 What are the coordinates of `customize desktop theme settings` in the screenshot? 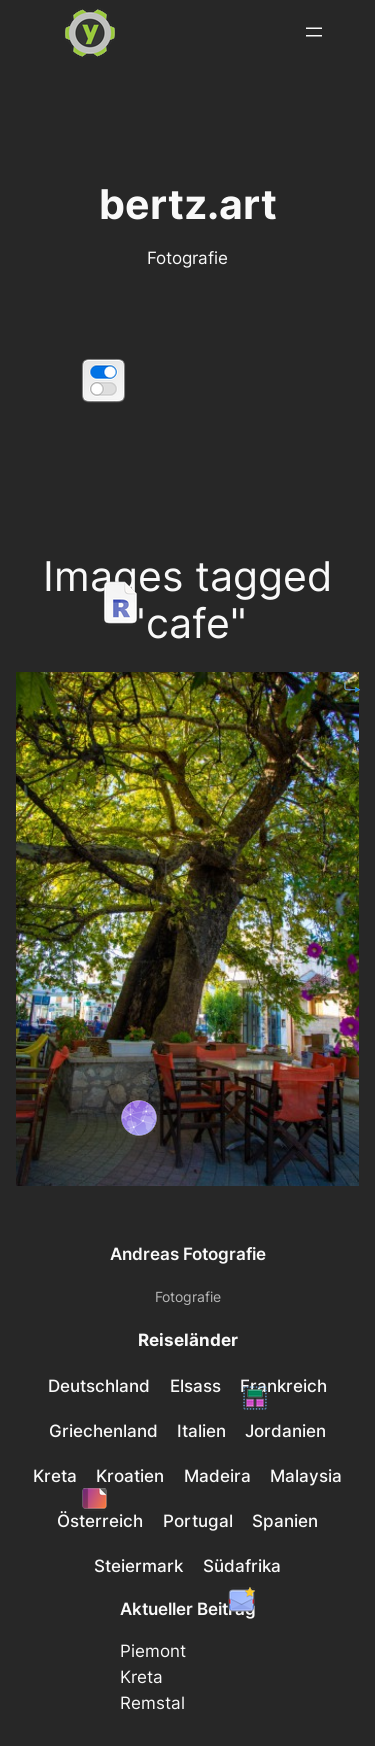 It's located at (94, 1497).